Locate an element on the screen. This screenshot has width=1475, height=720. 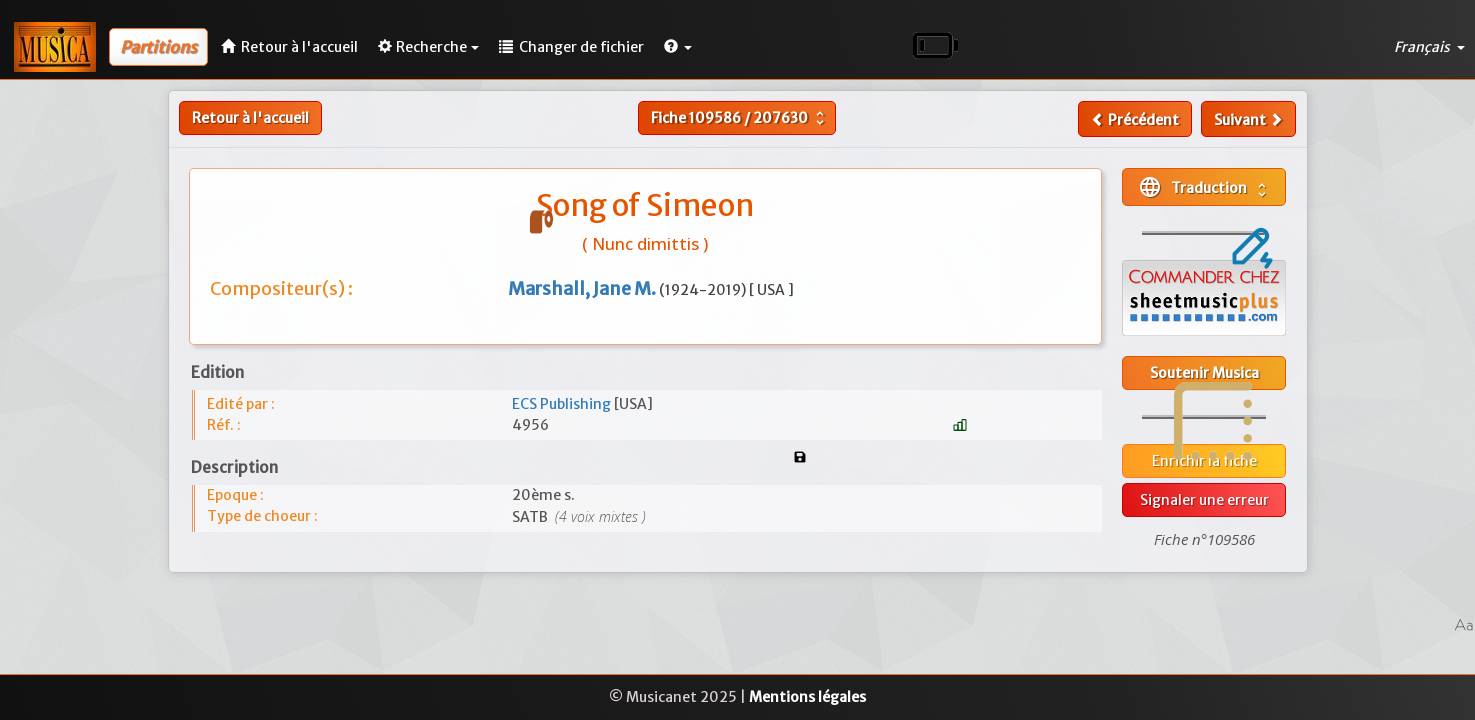
save current file or document is located at coordinates (800, 457).